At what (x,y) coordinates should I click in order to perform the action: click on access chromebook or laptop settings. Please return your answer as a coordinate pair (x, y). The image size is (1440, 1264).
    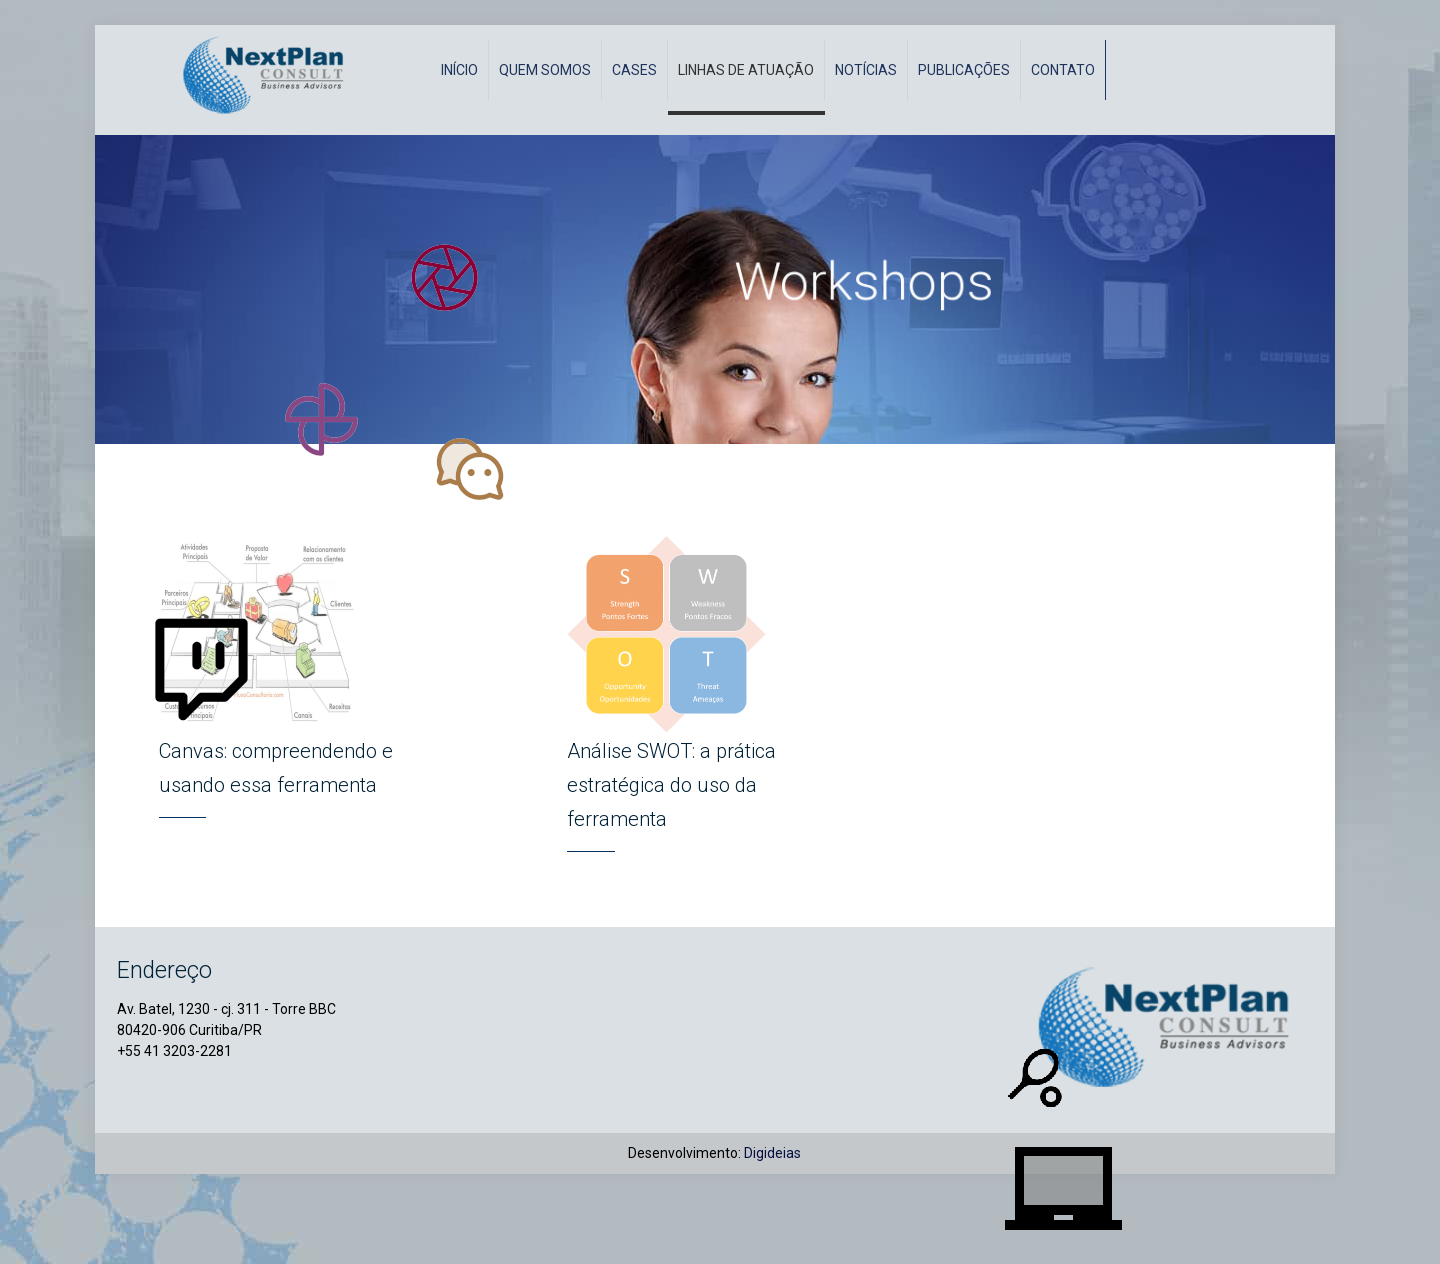
    Looking at the image, I should click on (1063, 1190).